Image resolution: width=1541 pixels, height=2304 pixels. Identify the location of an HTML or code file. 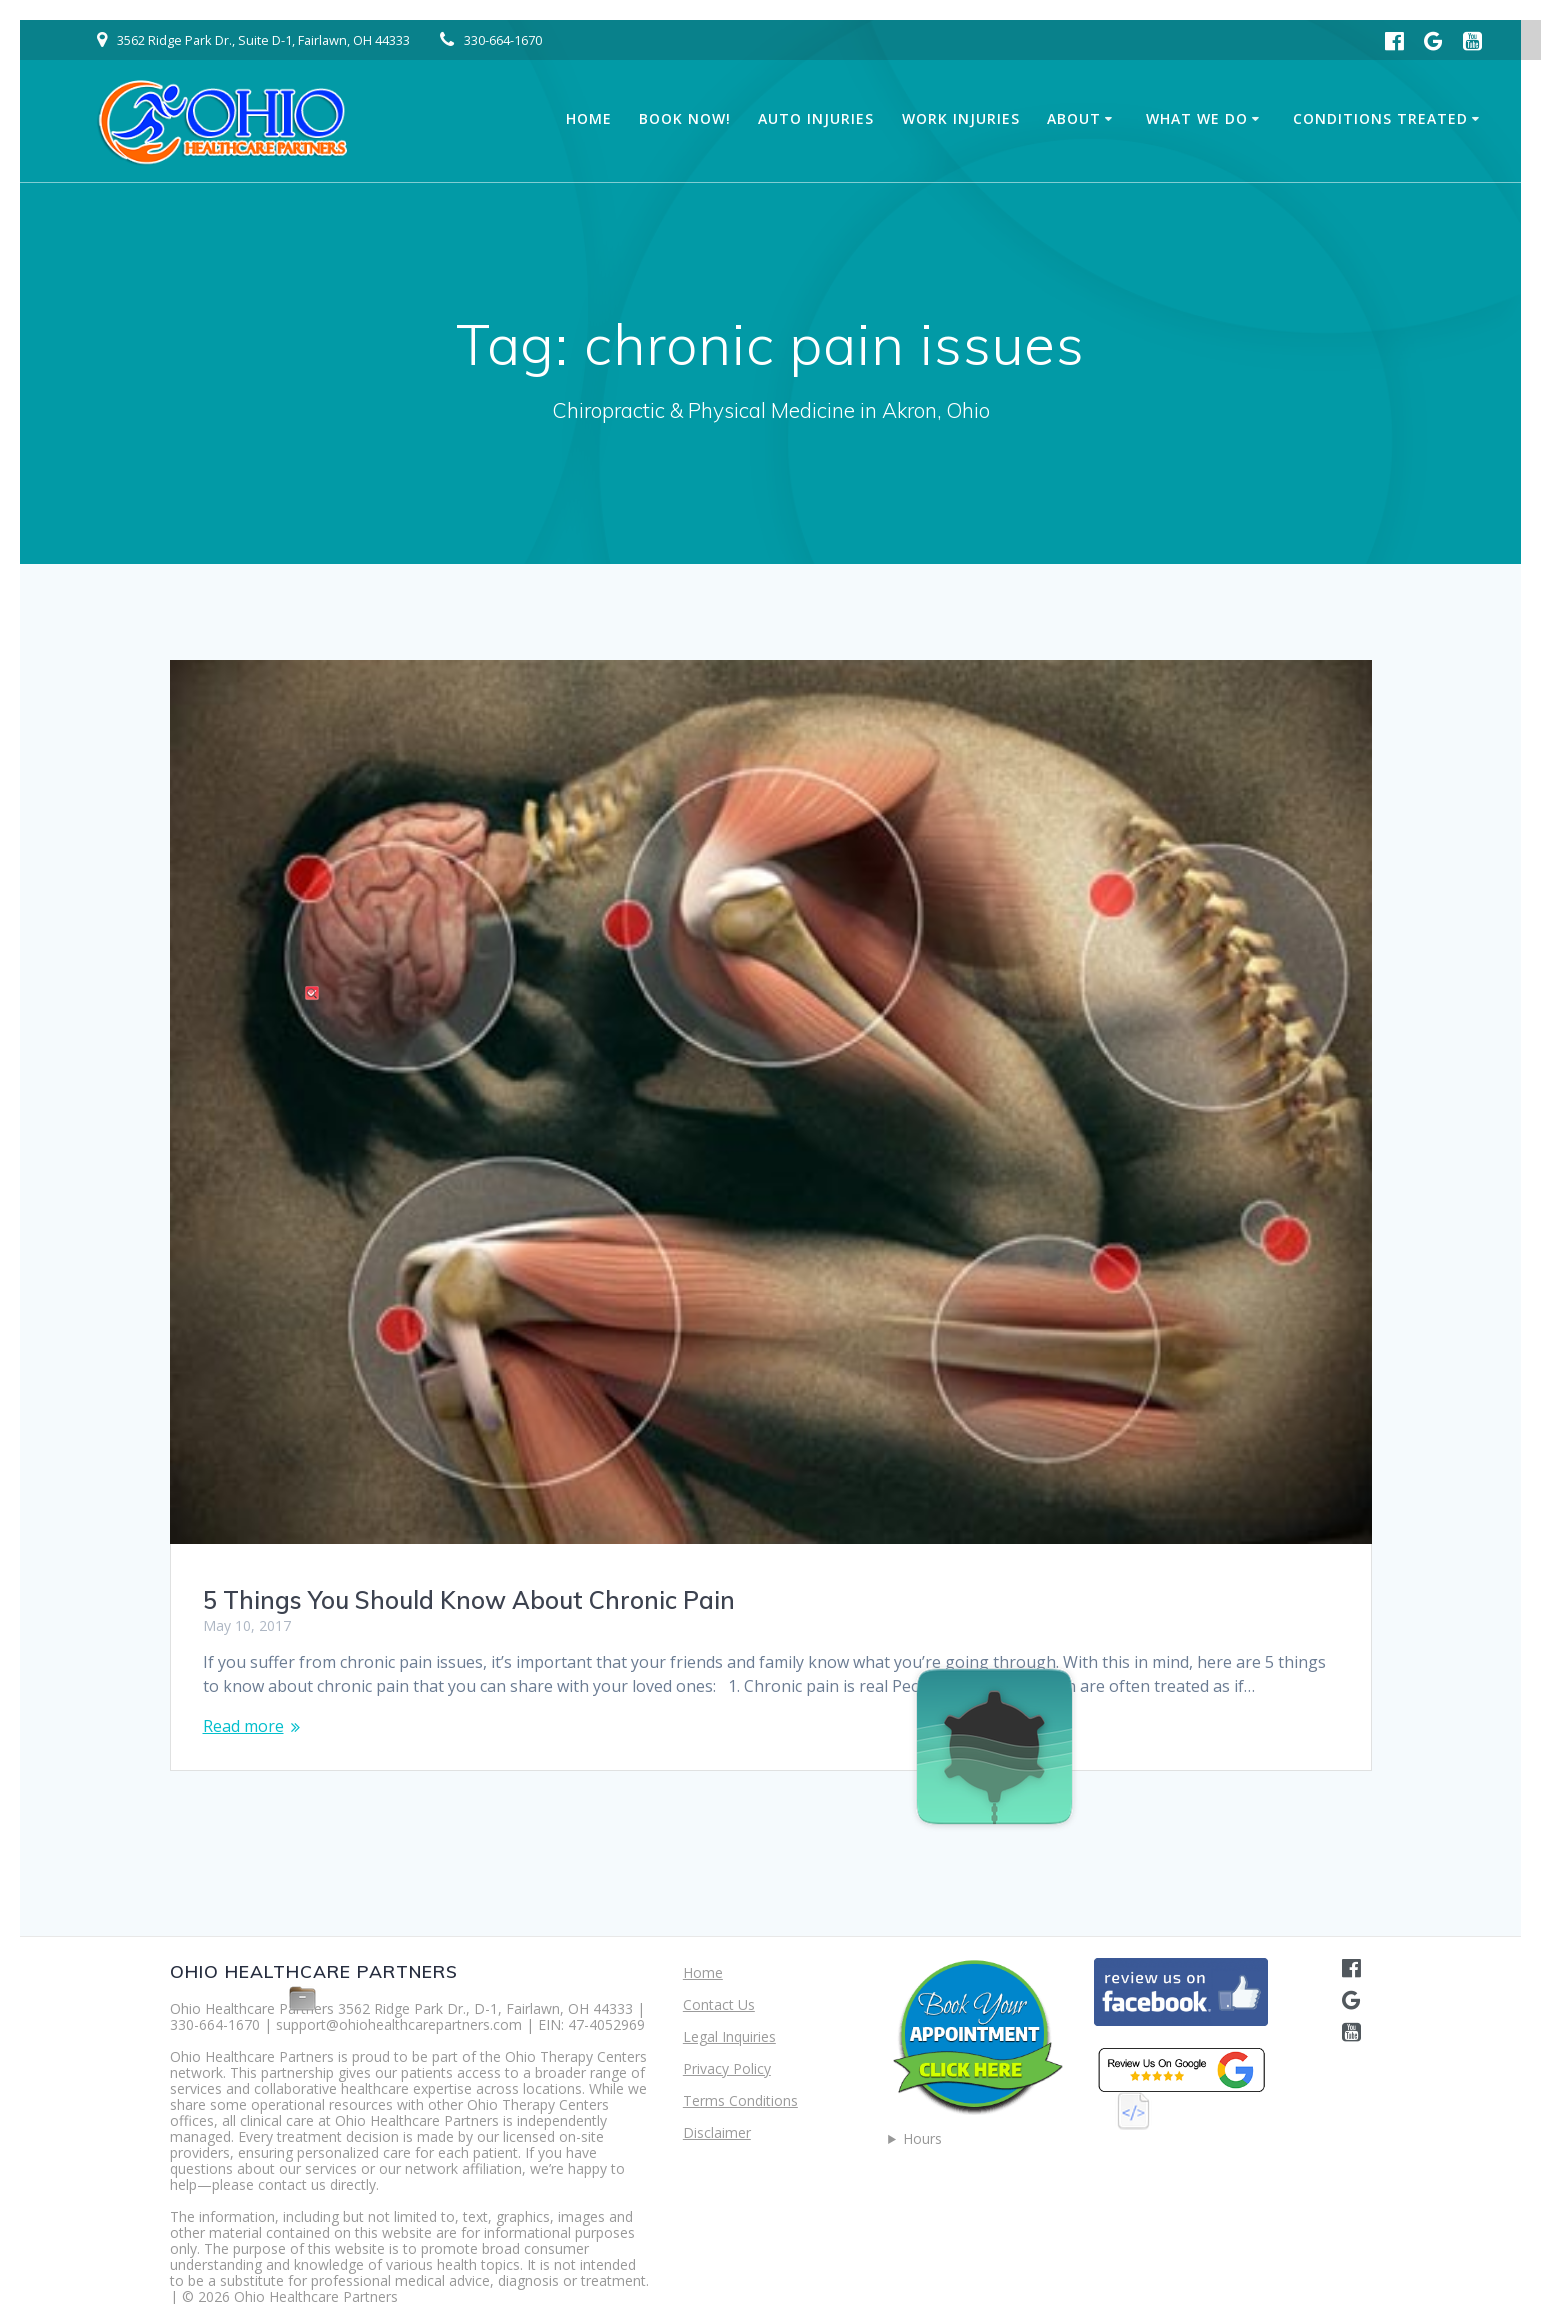
(1133, 2110).